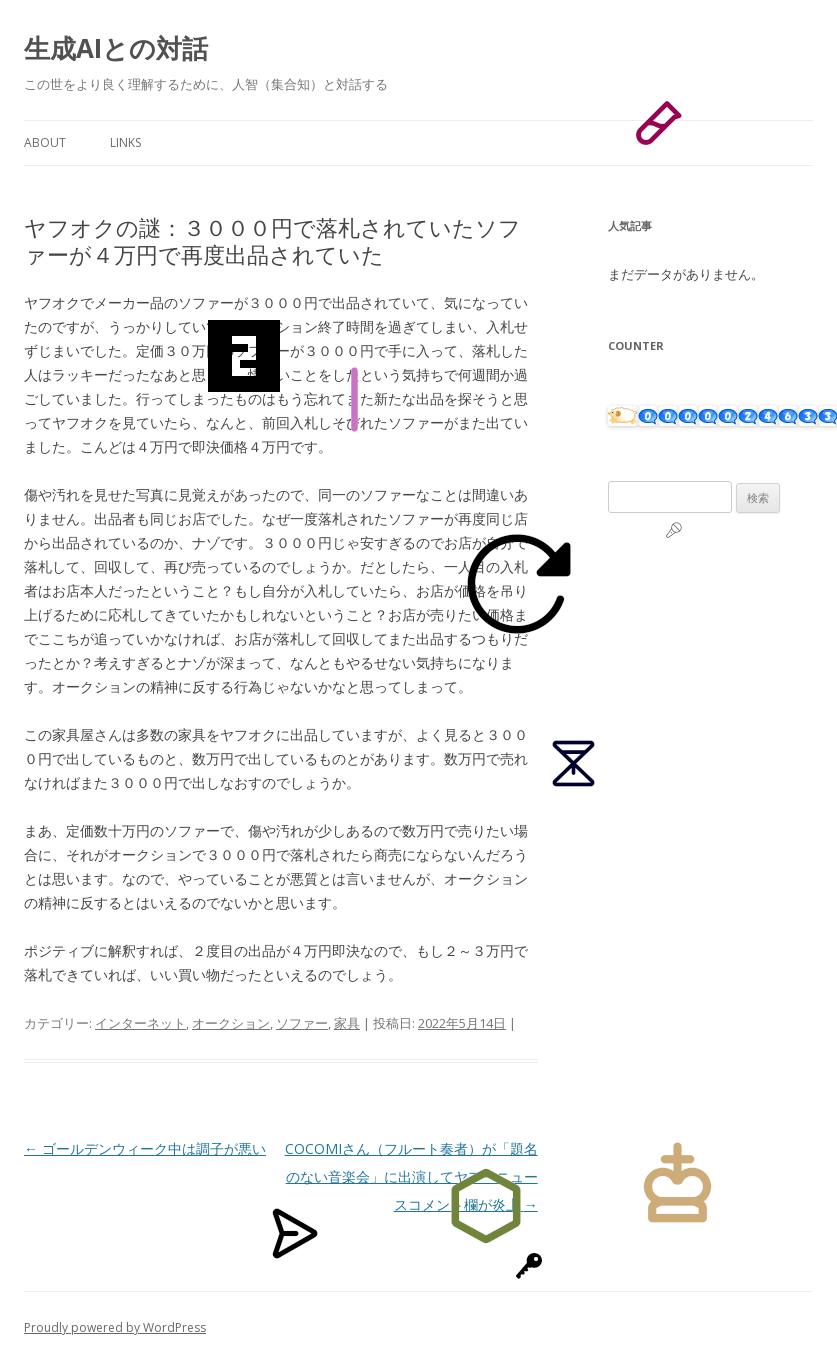 The width and height of the screenshot is (837, 1364). Describe the element at coordinates (354, 399) in the screenshot. I see `vertical divider or separator between UI elements` at that location.